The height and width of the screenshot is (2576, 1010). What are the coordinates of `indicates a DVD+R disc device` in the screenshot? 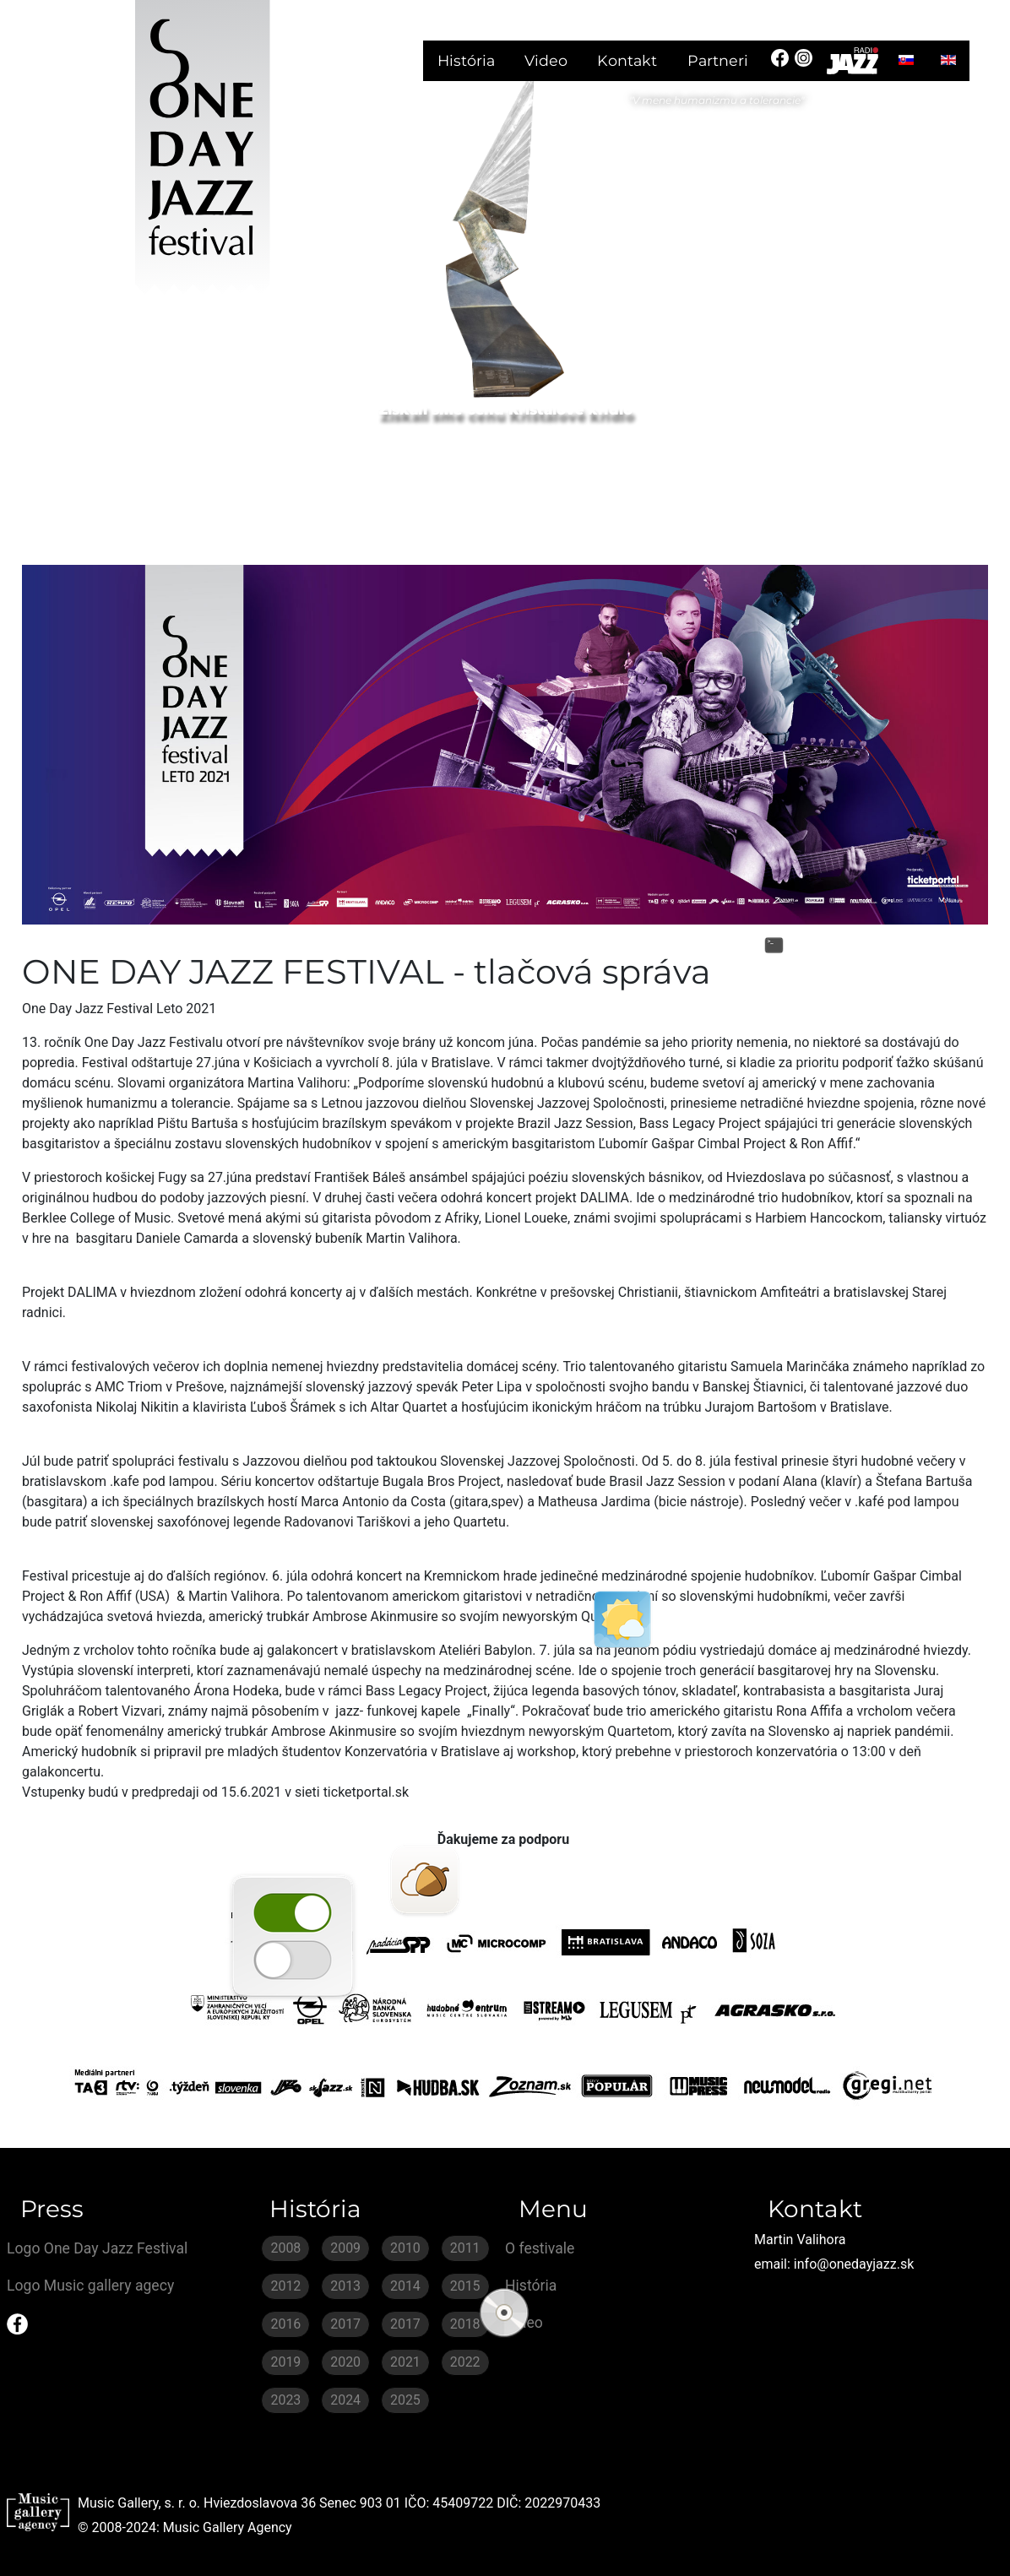 It's located at (504, 2313).